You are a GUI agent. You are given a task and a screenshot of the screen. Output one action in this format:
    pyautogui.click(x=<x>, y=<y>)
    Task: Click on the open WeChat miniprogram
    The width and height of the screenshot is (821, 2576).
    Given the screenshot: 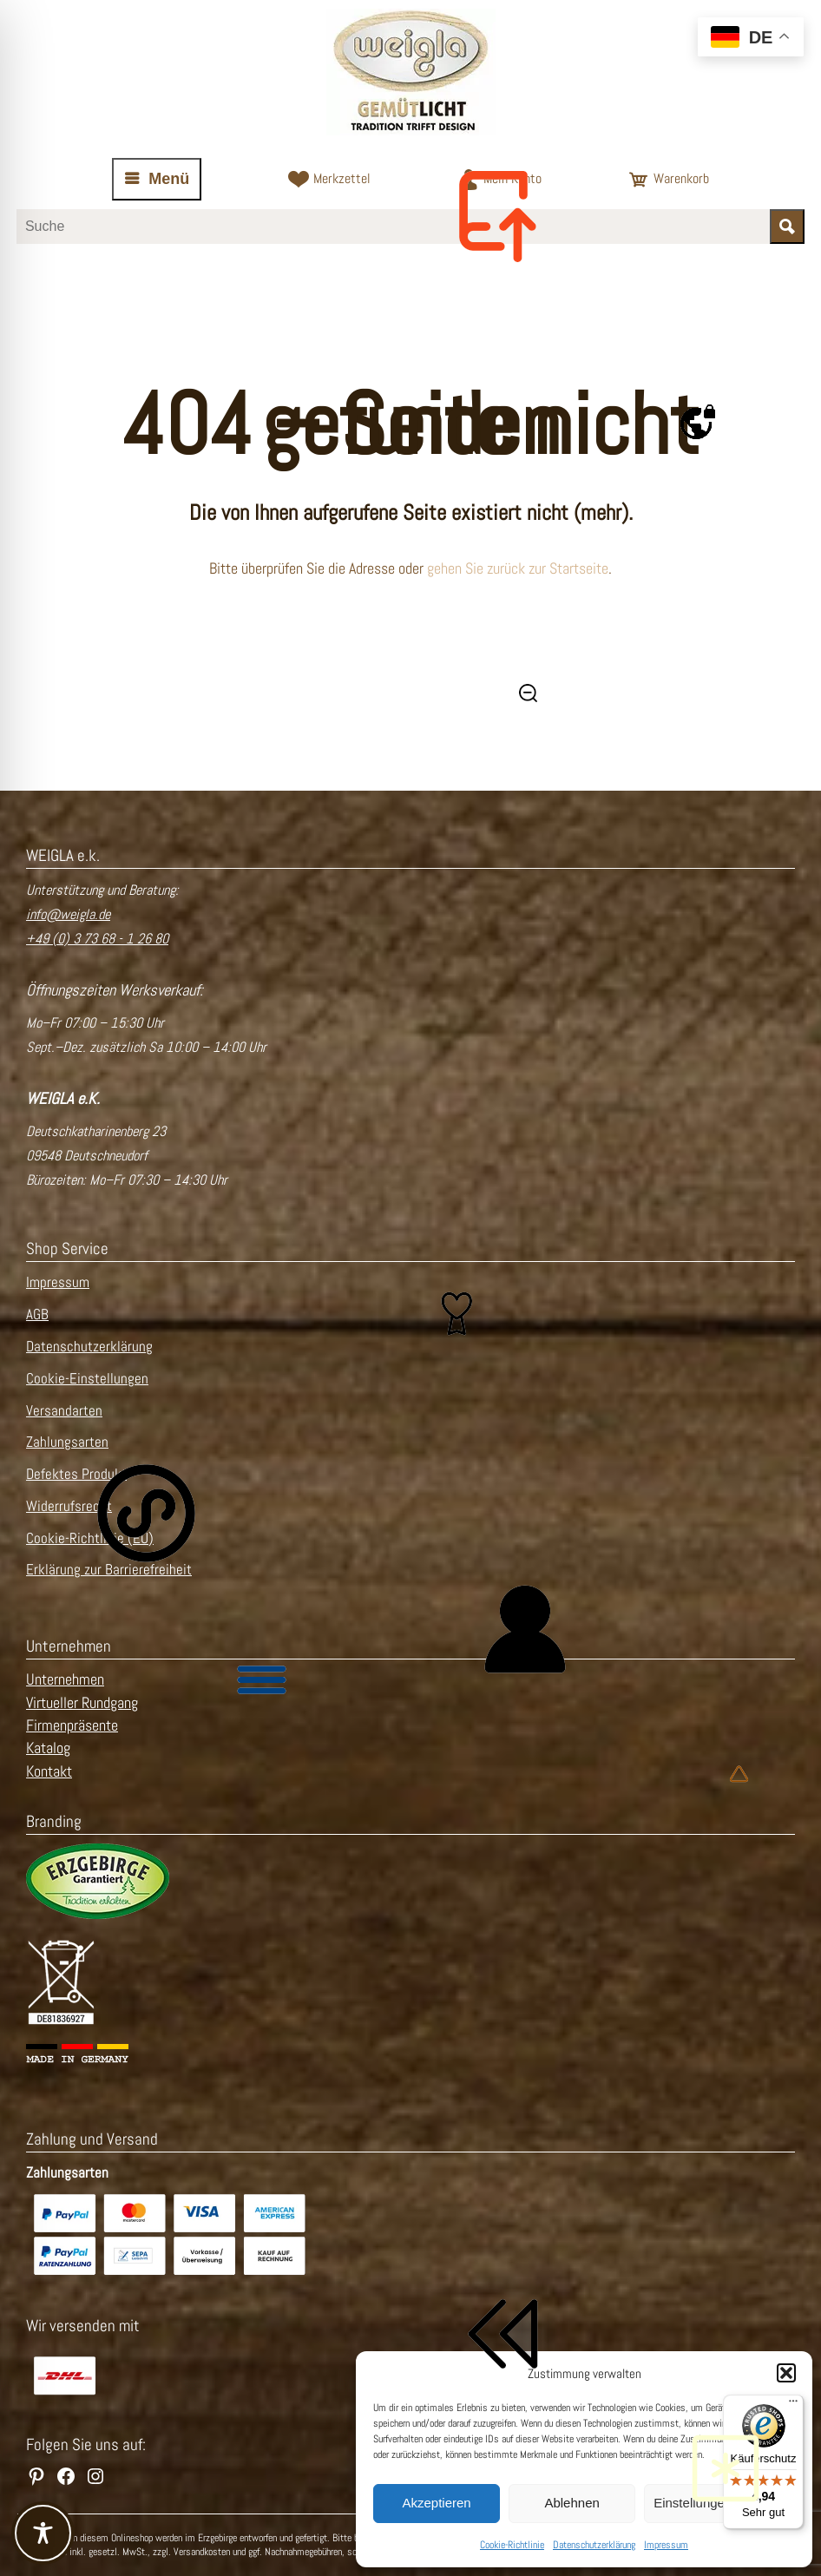 What is the action you would take?
    pyautogui.click(x=146, y=1513)
    